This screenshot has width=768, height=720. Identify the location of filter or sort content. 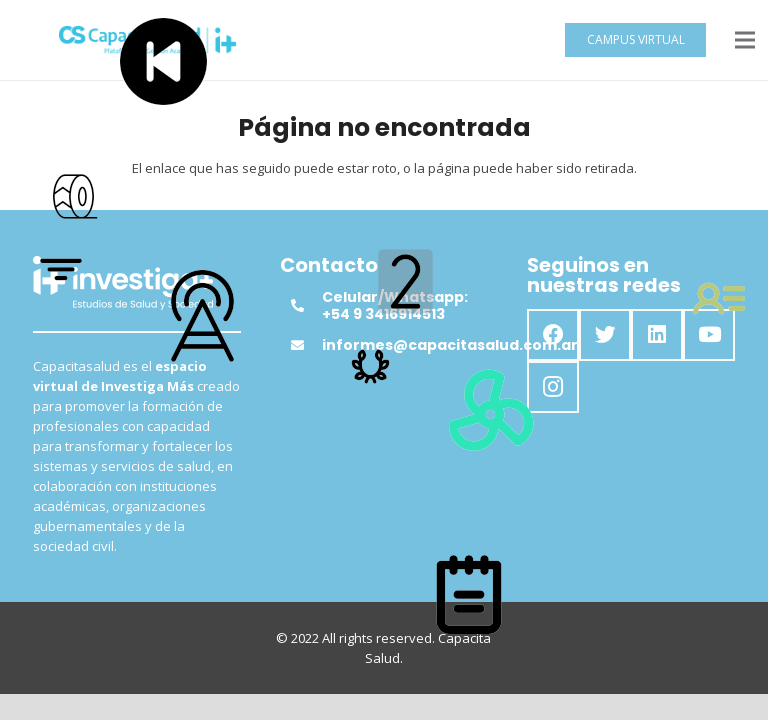
(61, 268).